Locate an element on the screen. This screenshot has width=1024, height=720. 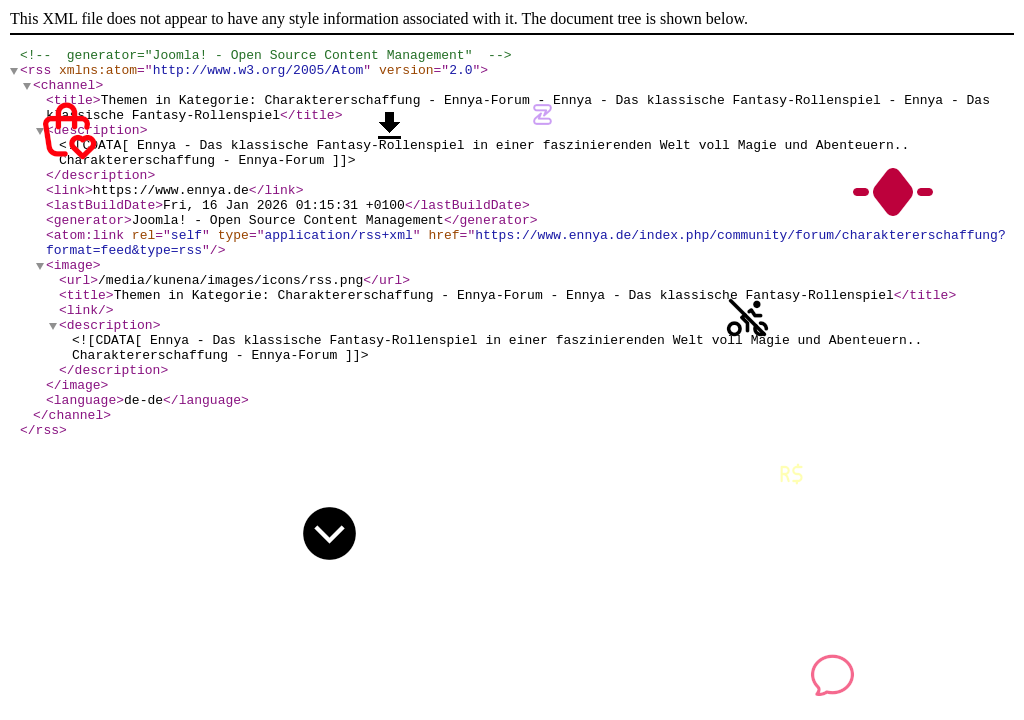
view your wishlist or saved items is located at coordinates (66, 129).